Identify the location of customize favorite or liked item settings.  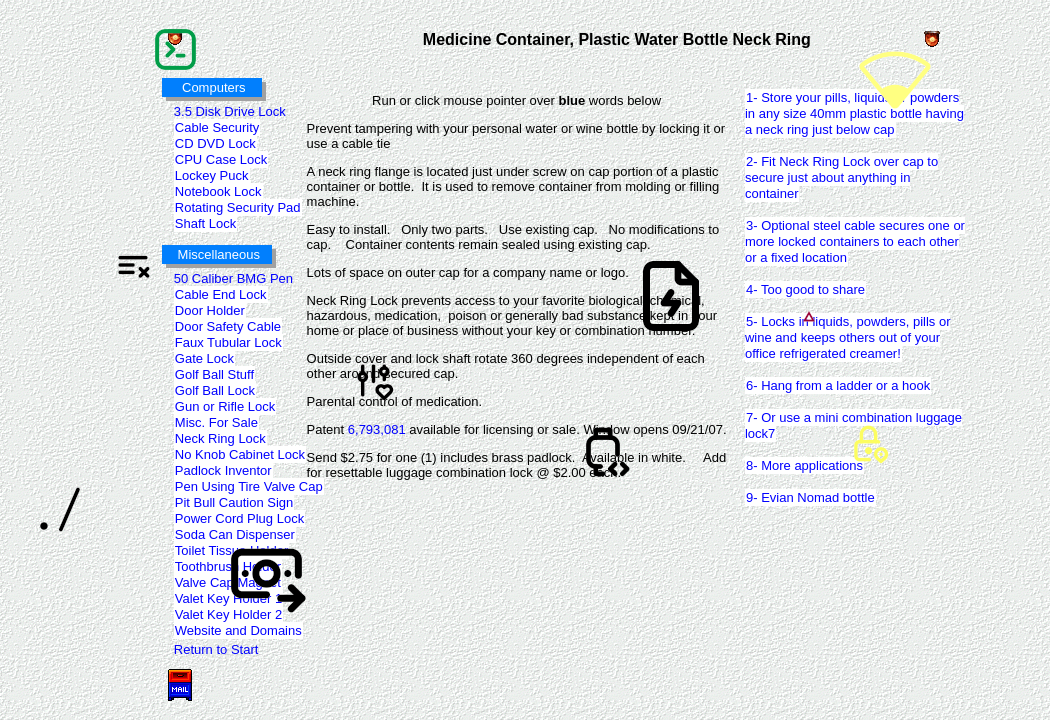
(373, 380).